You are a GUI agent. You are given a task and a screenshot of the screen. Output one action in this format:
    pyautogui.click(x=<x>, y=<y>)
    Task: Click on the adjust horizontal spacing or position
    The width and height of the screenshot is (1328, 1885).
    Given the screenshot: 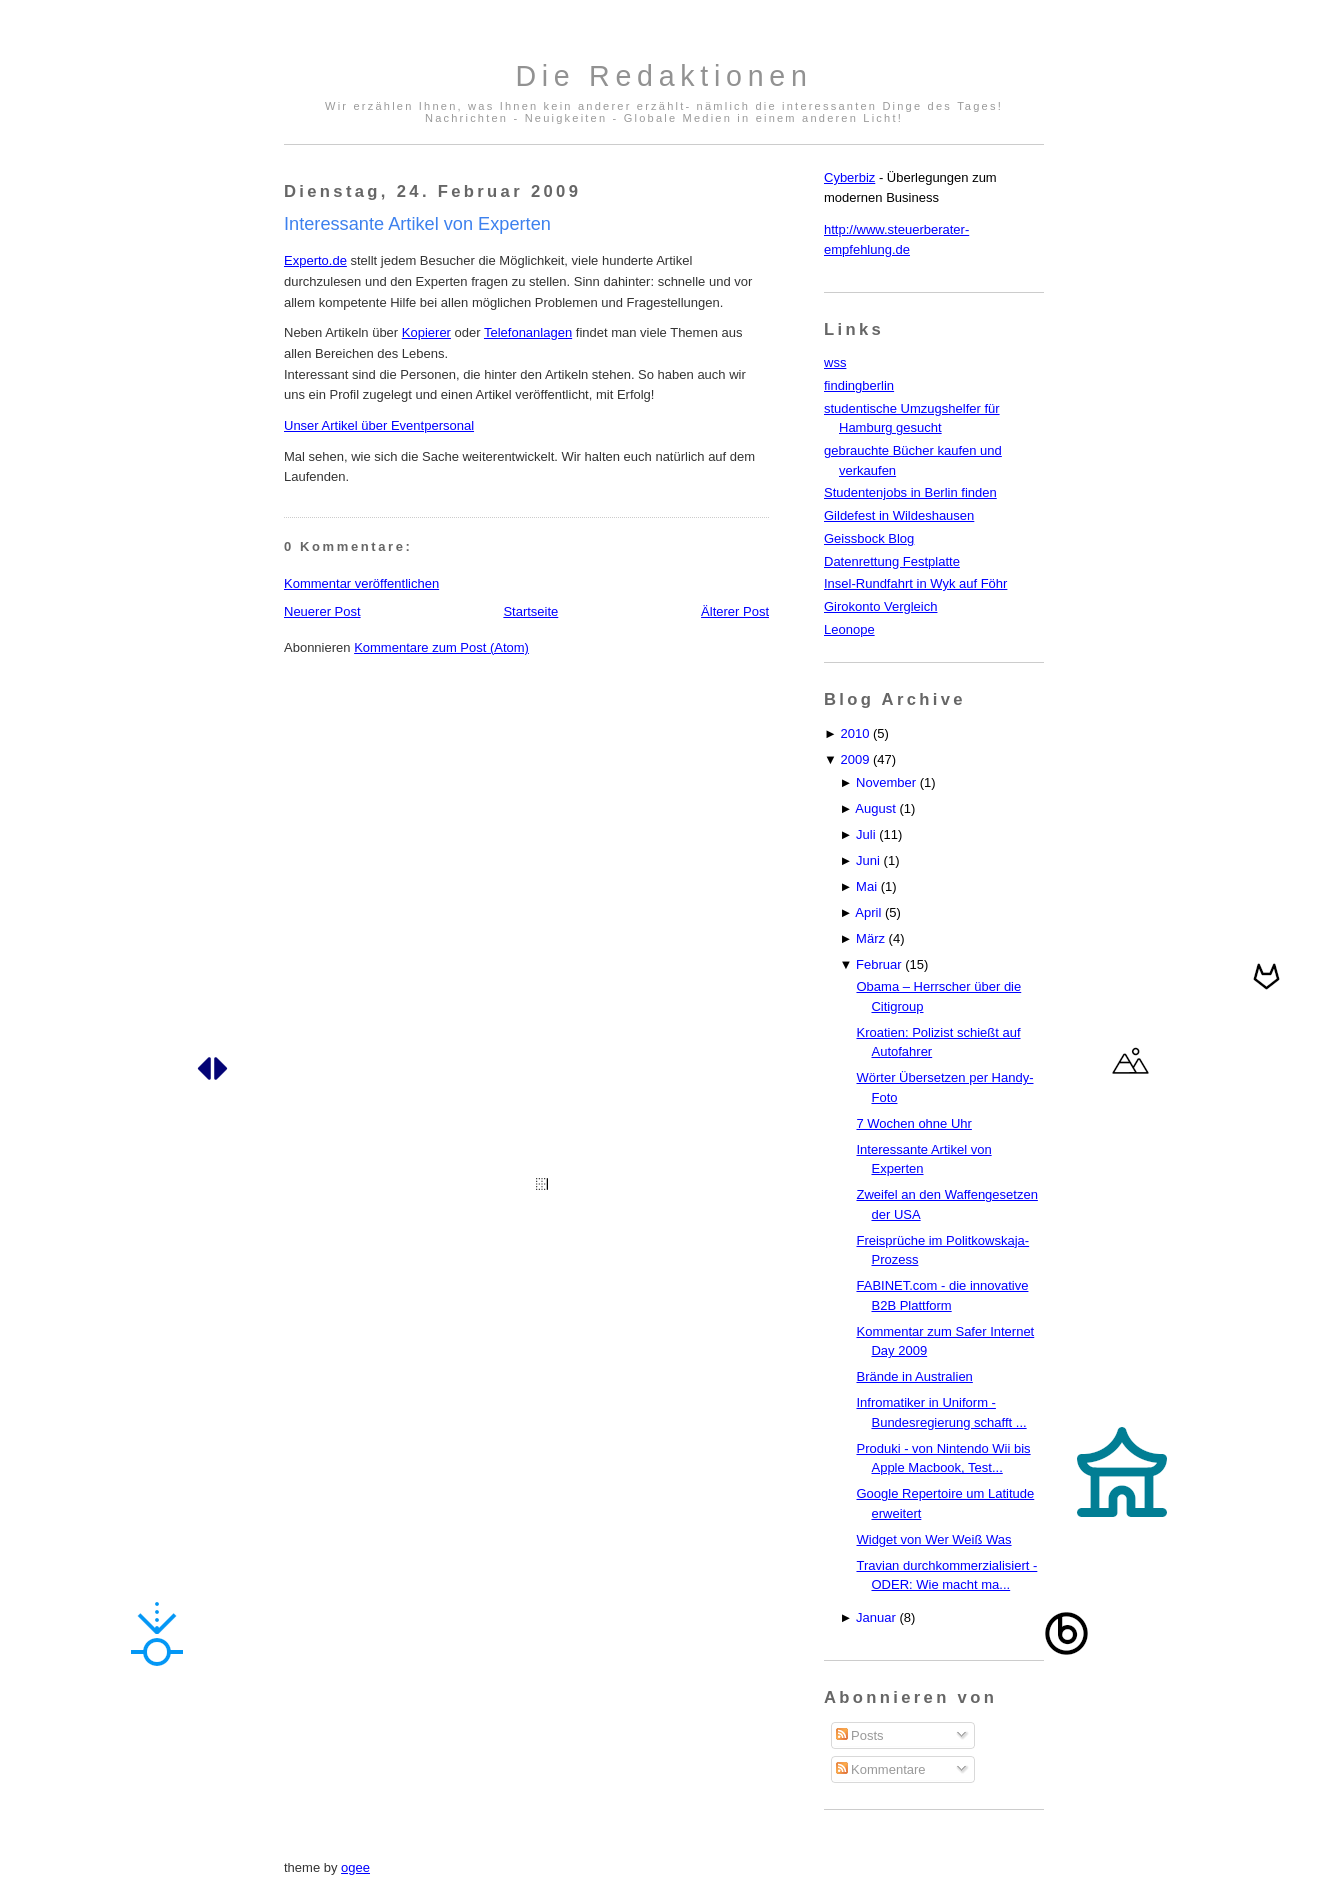 What is the action you would take?
    pyautogui.click(x=212, y=1068)
    